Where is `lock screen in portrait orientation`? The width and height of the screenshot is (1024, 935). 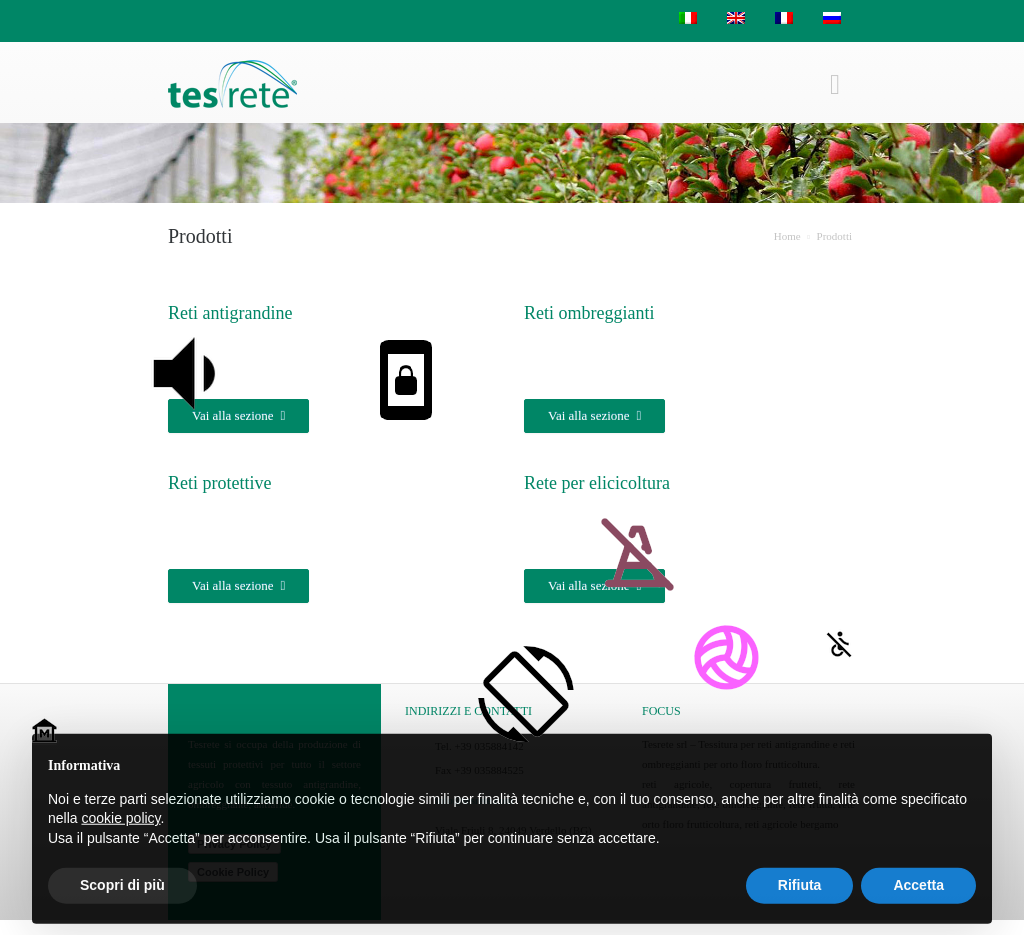
lock screen in portrait orientation is located at coordinates (406, 380).